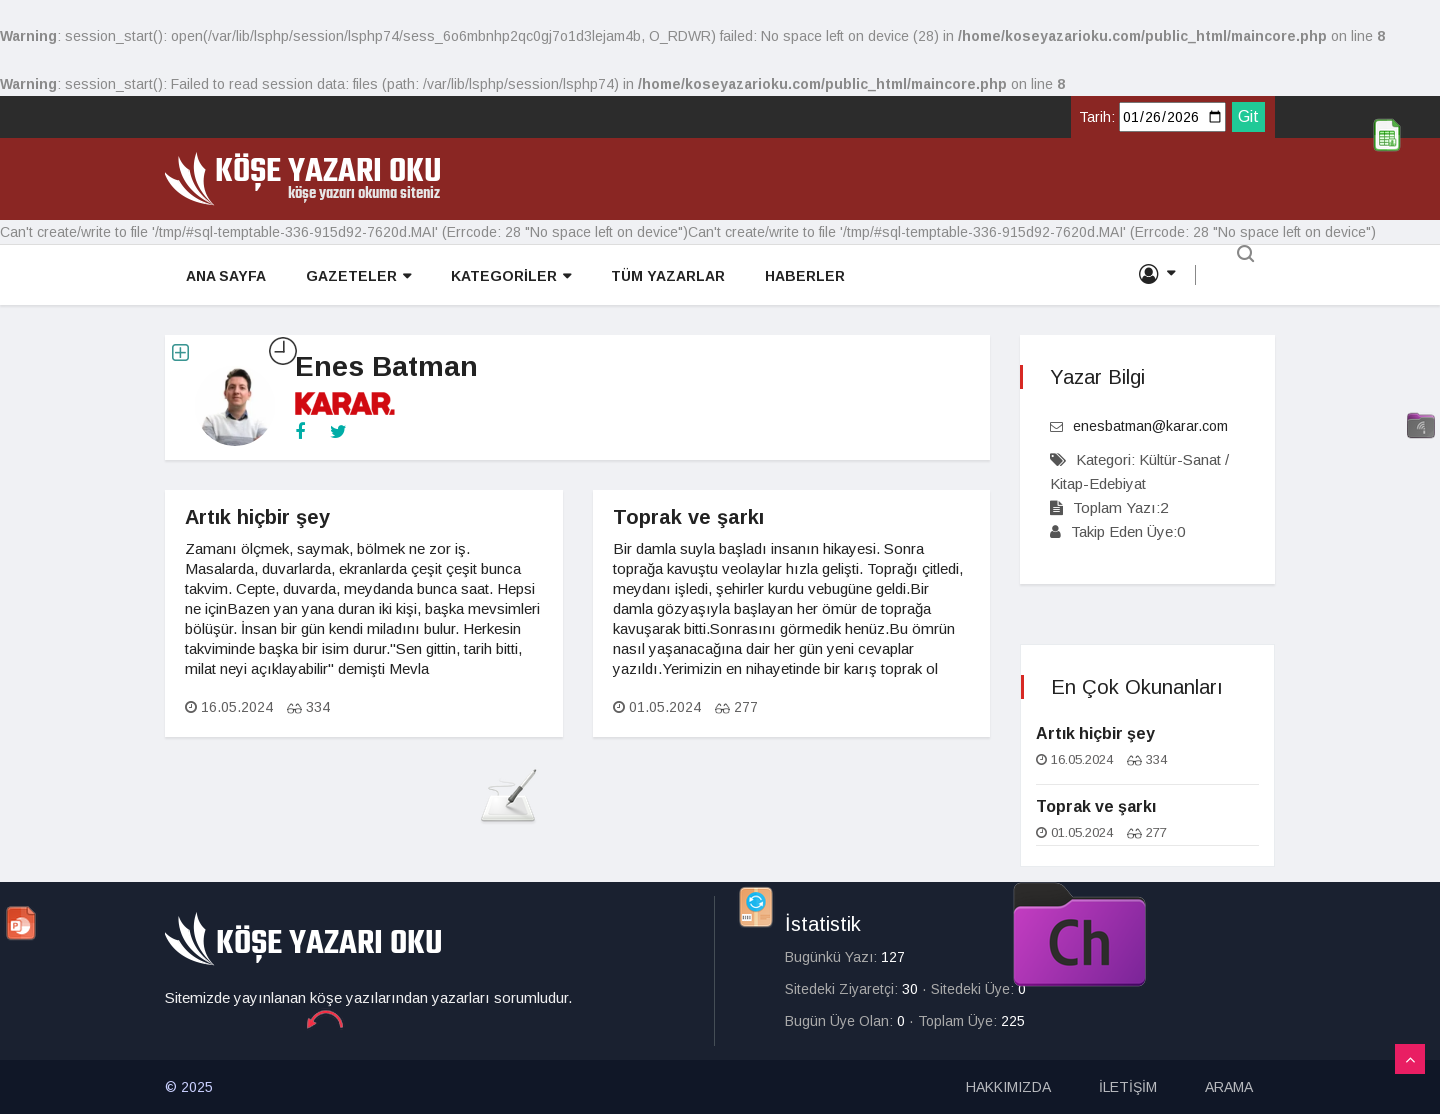 This screenshot has width=1440, height=1114. Describe the element at coordinates (1079, 938) in the screenshot. I see `open adobe character animator project folder` at that location.